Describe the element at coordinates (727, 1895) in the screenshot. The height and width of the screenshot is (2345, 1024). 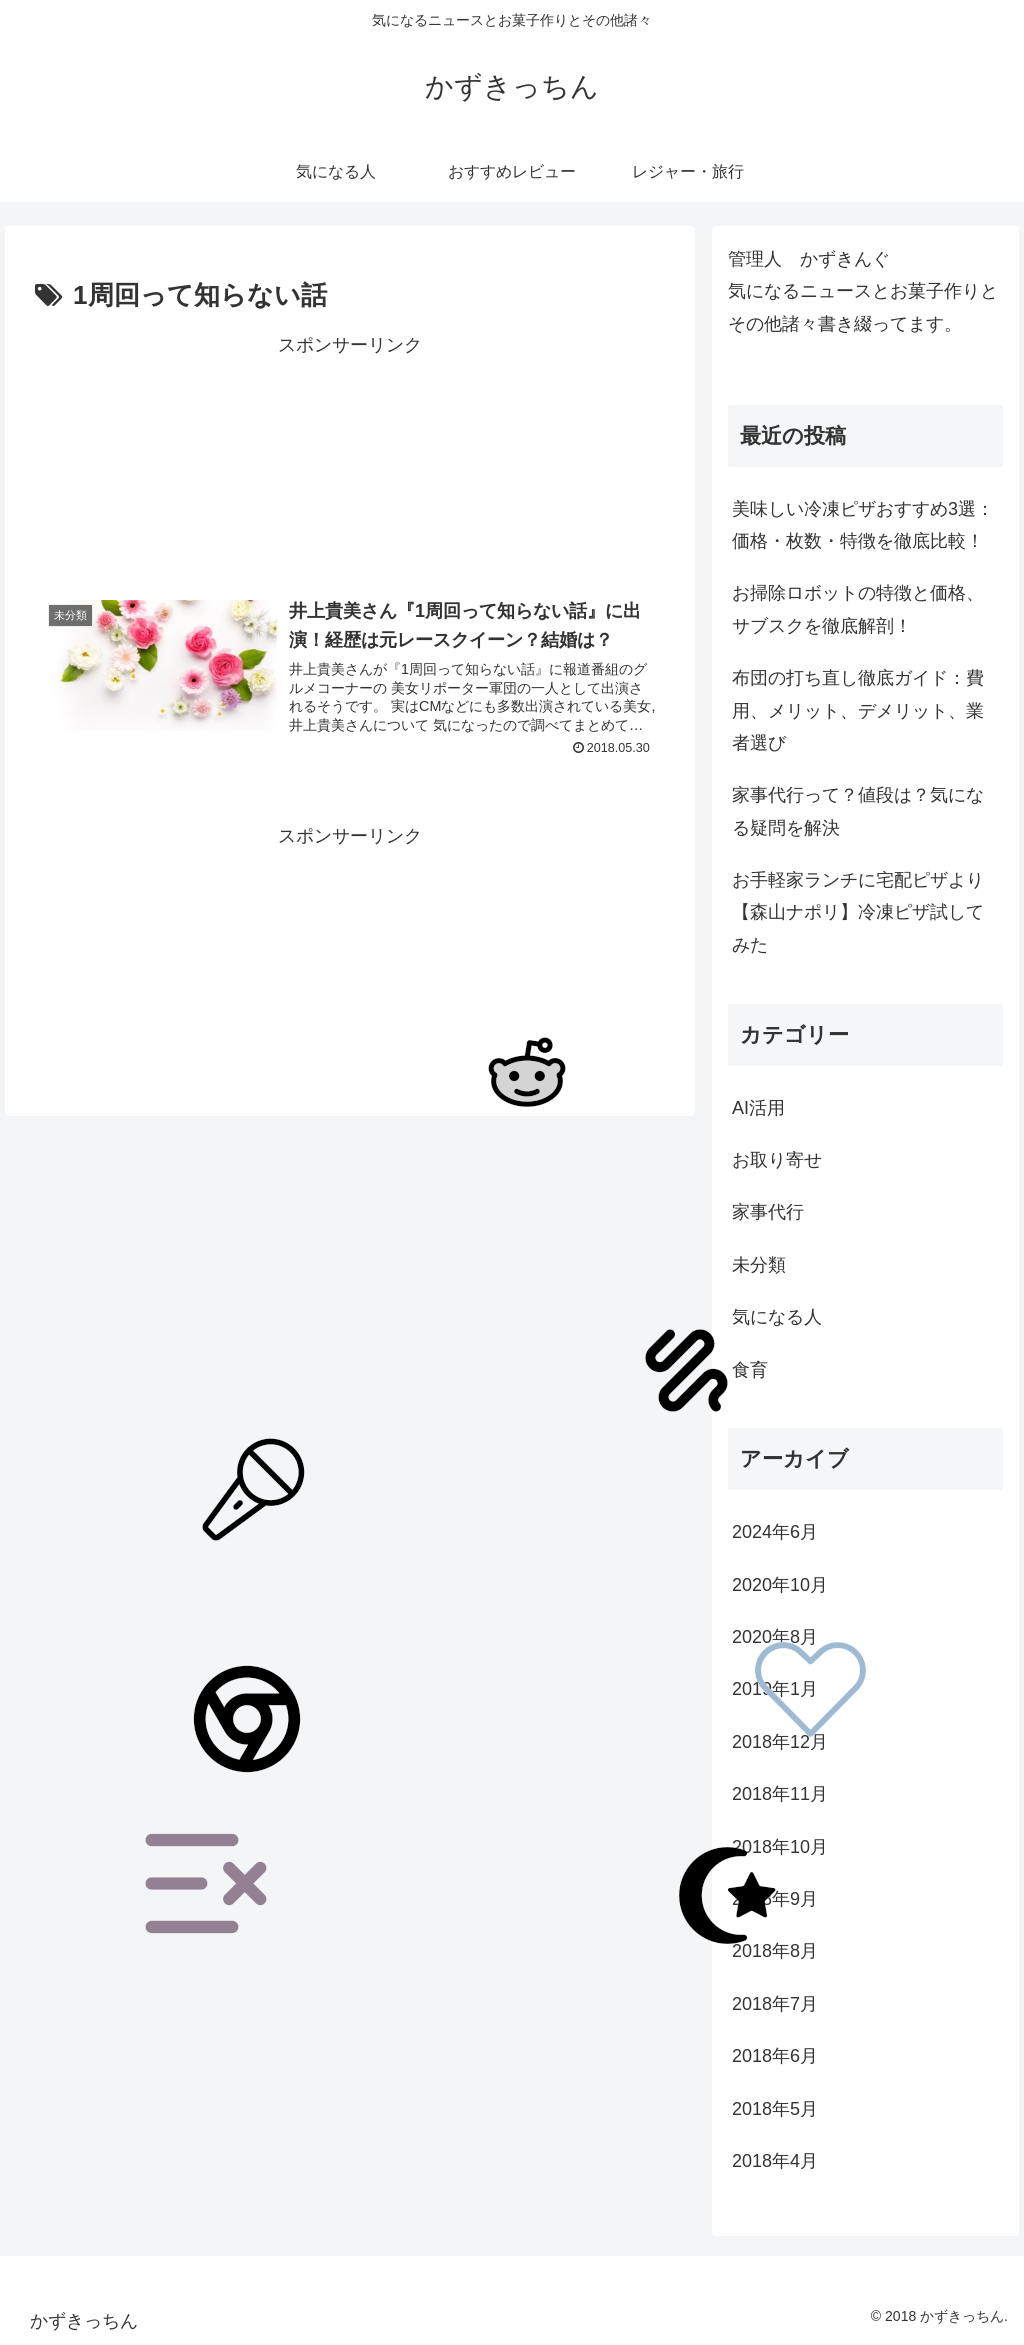
I see `indicates islamic religious content or settings` at that location.